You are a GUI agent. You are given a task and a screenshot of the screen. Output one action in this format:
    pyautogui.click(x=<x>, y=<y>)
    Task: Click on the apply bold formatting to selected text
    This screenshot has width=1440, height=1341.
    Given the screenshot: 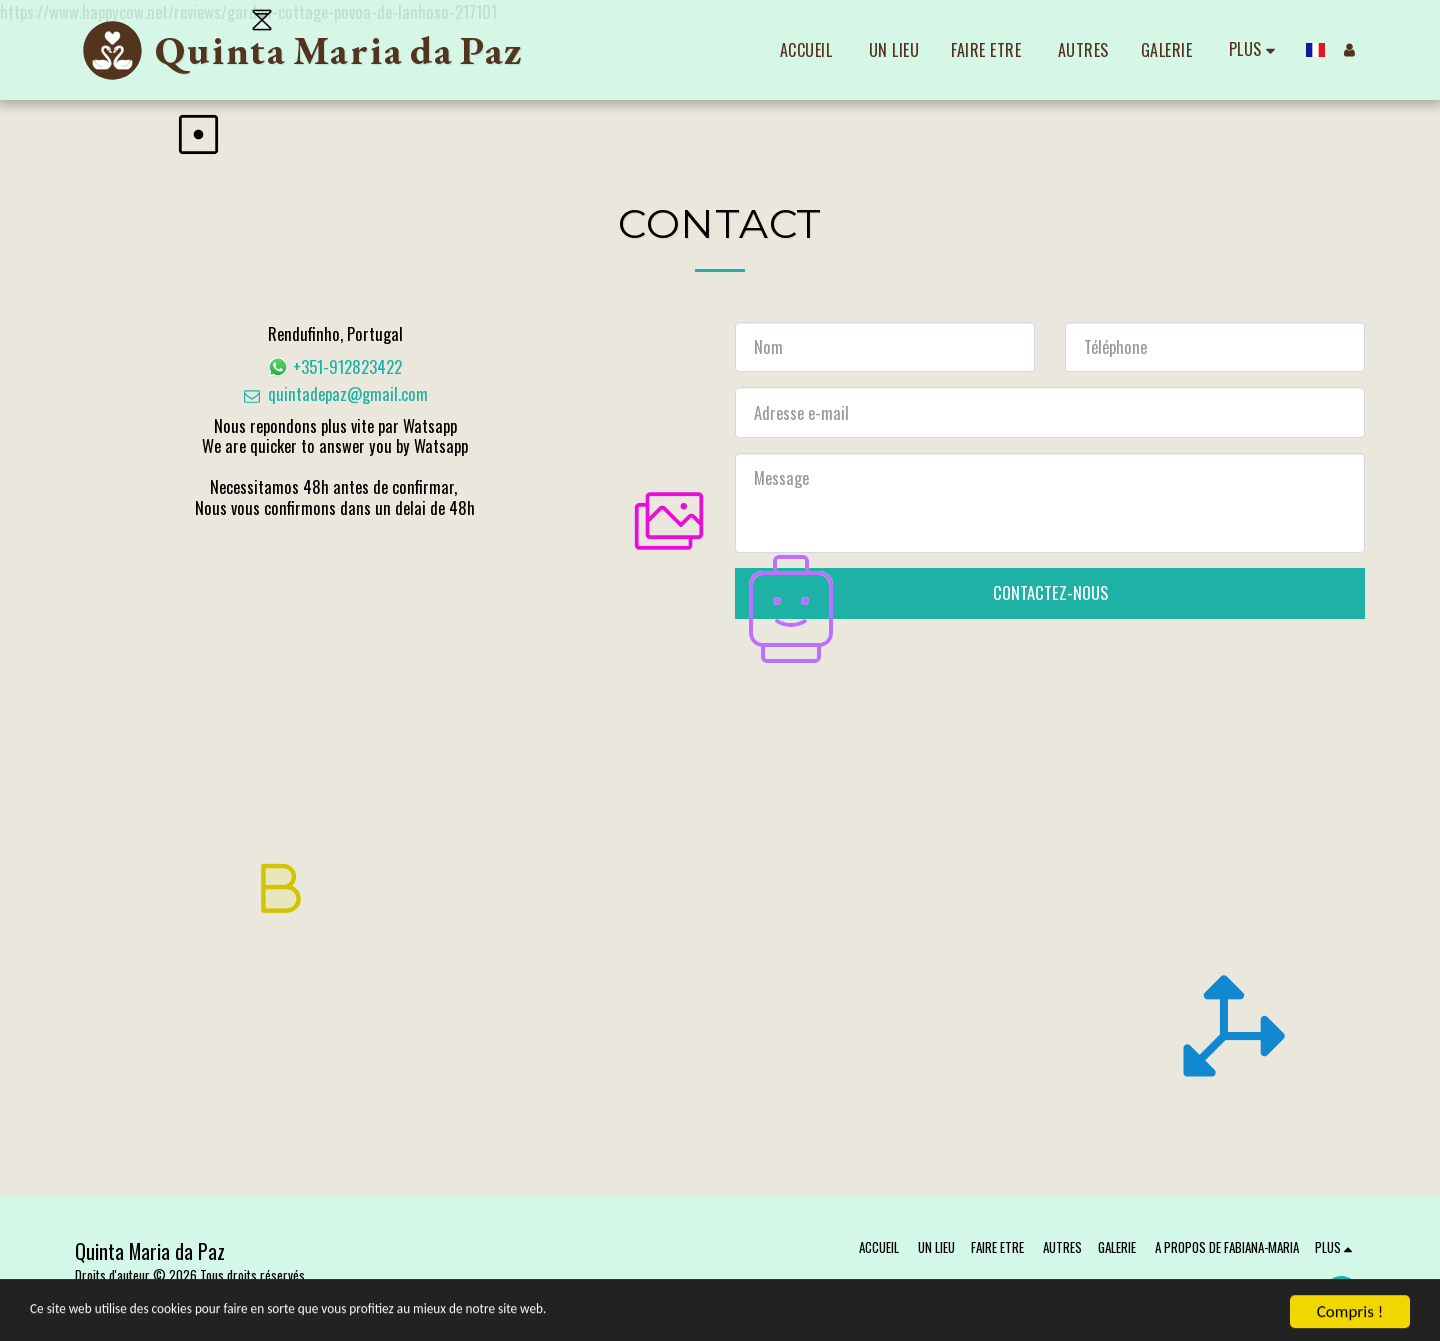 What is the action you would take?
    pyautogui.click(x=277, y=889)
    